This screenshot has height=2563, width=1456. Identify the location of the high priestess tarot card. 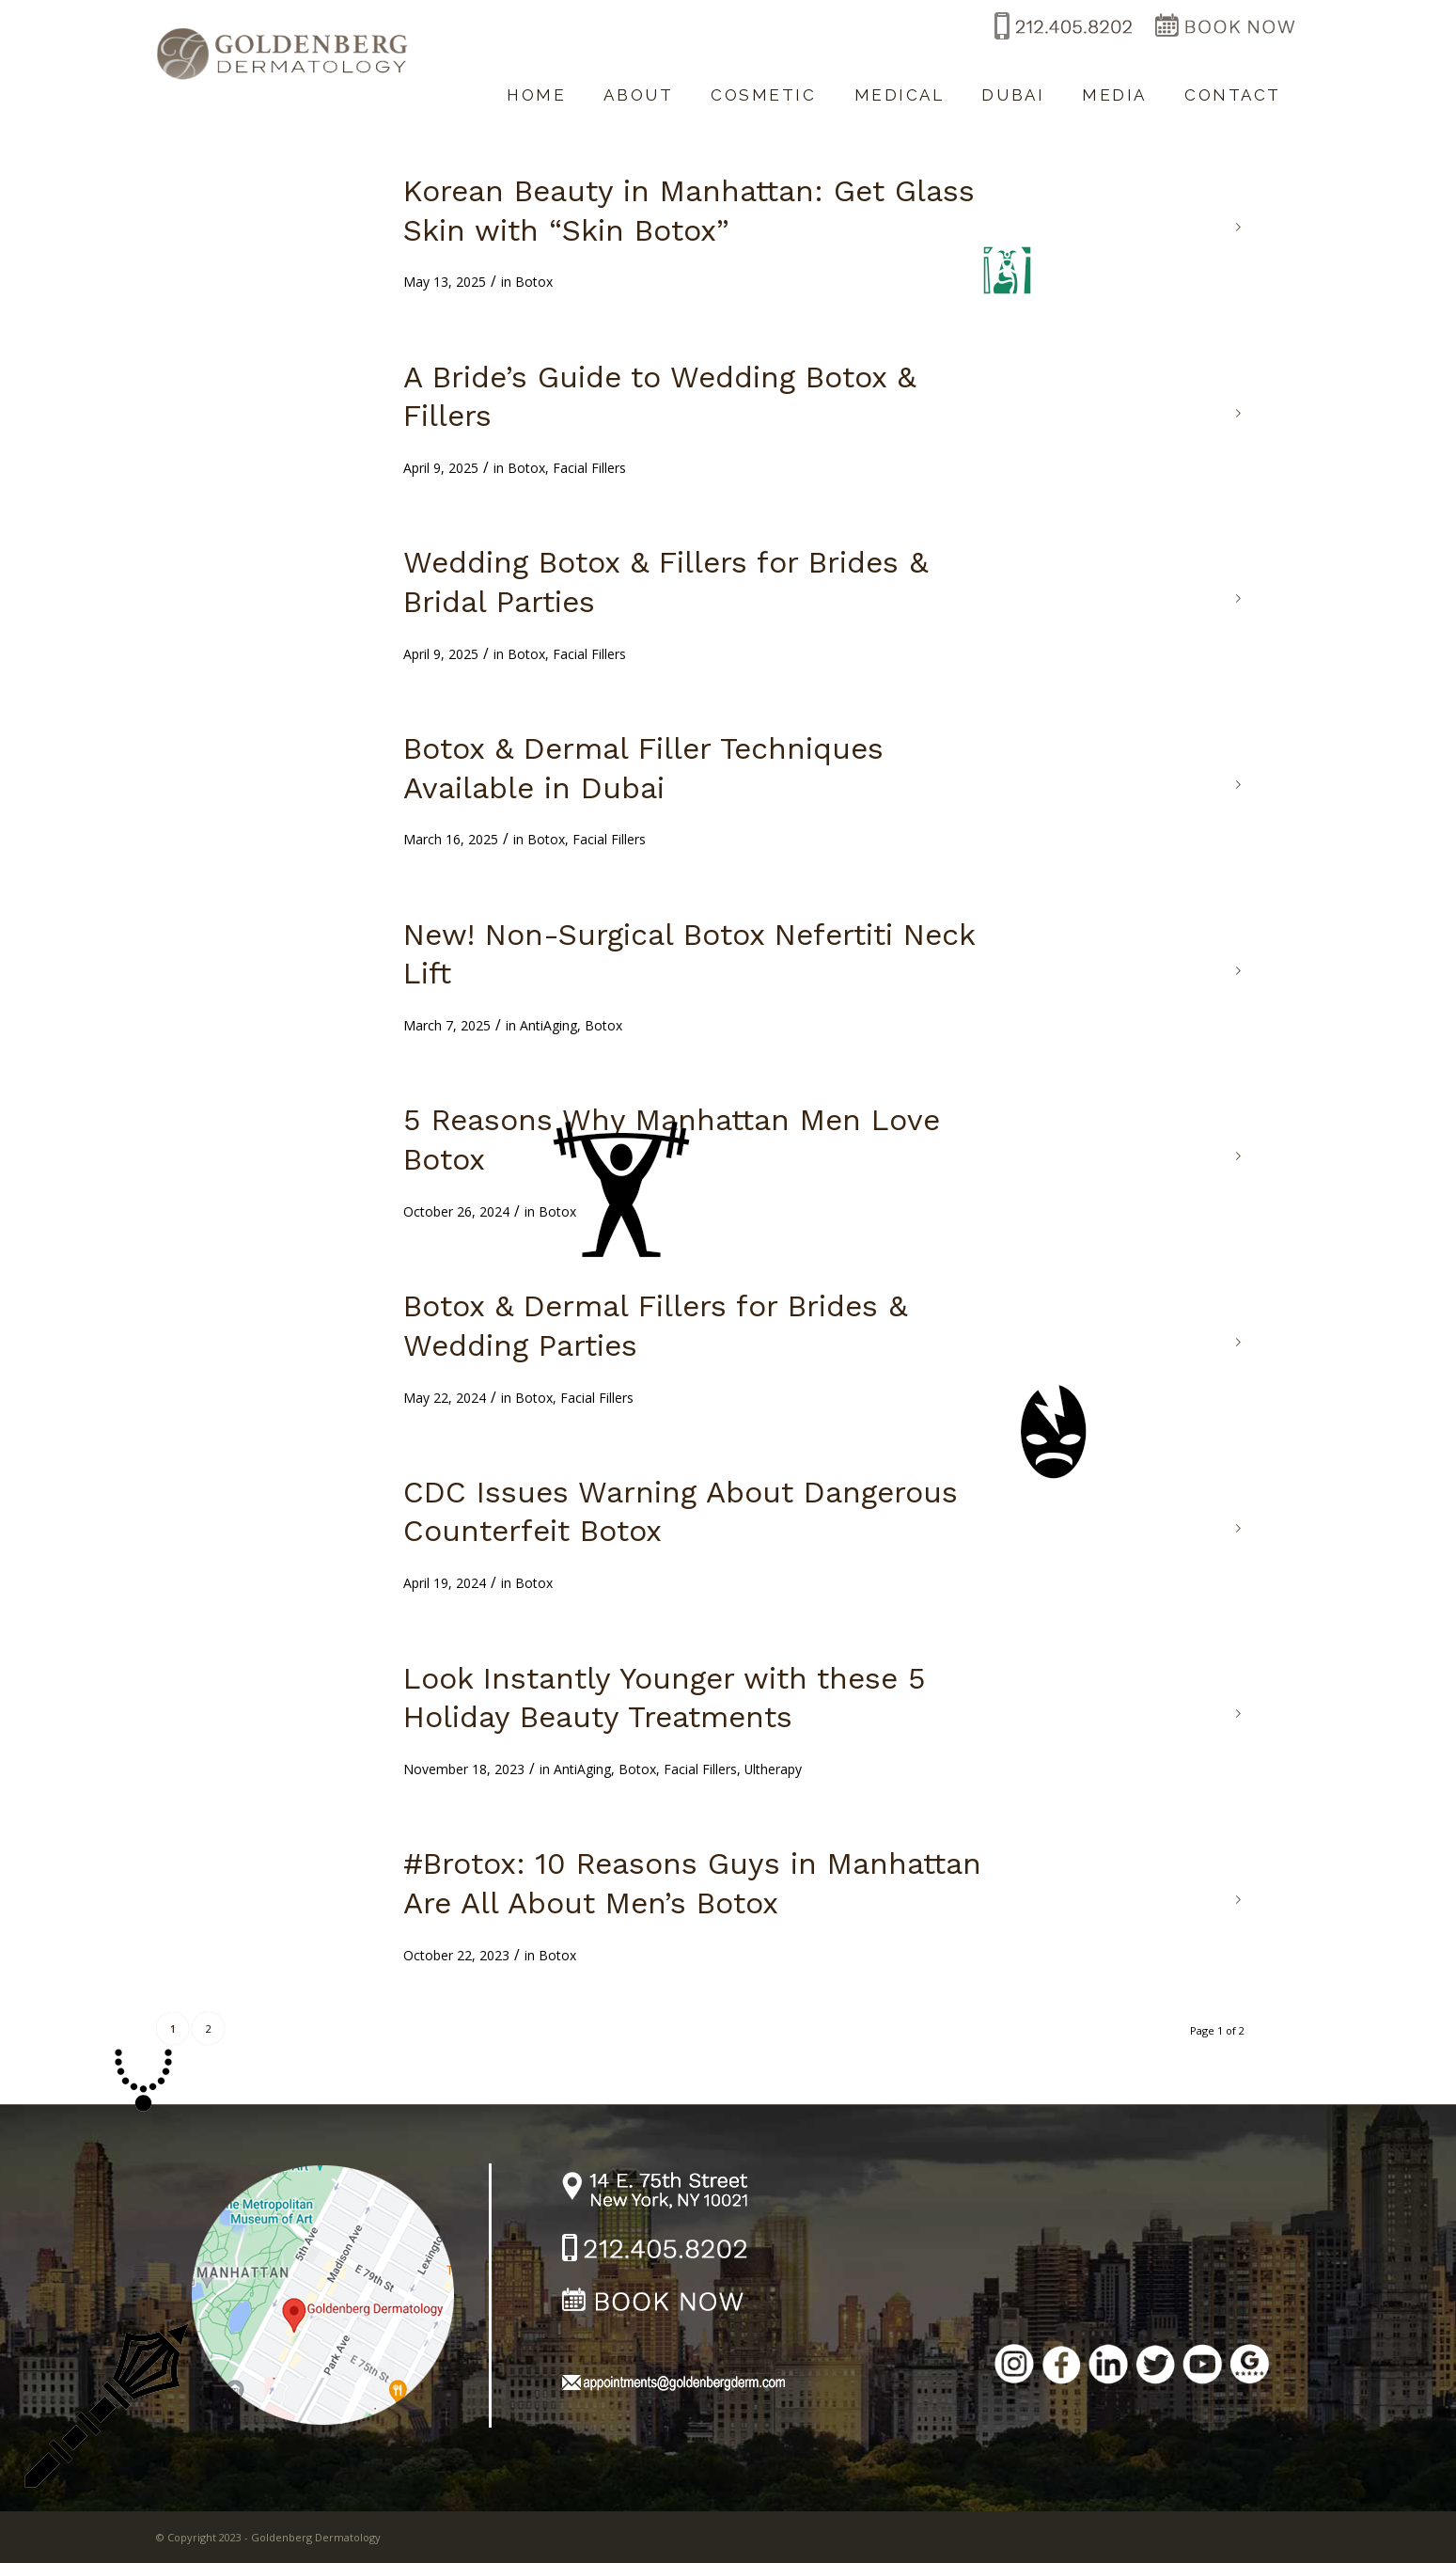
(1007, 270).